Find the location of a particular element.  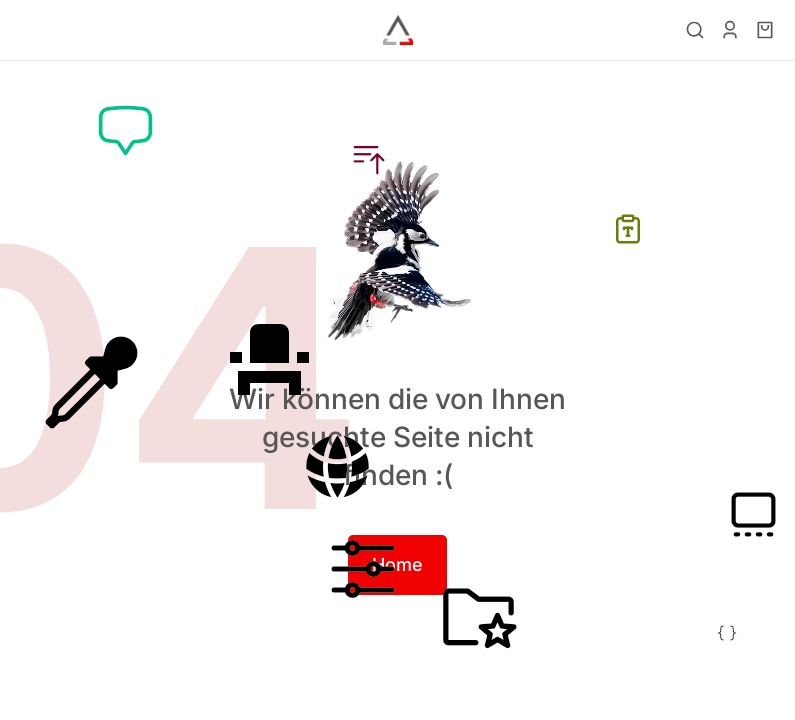

pick a color from the canvas is located at coordinates (91, 382).